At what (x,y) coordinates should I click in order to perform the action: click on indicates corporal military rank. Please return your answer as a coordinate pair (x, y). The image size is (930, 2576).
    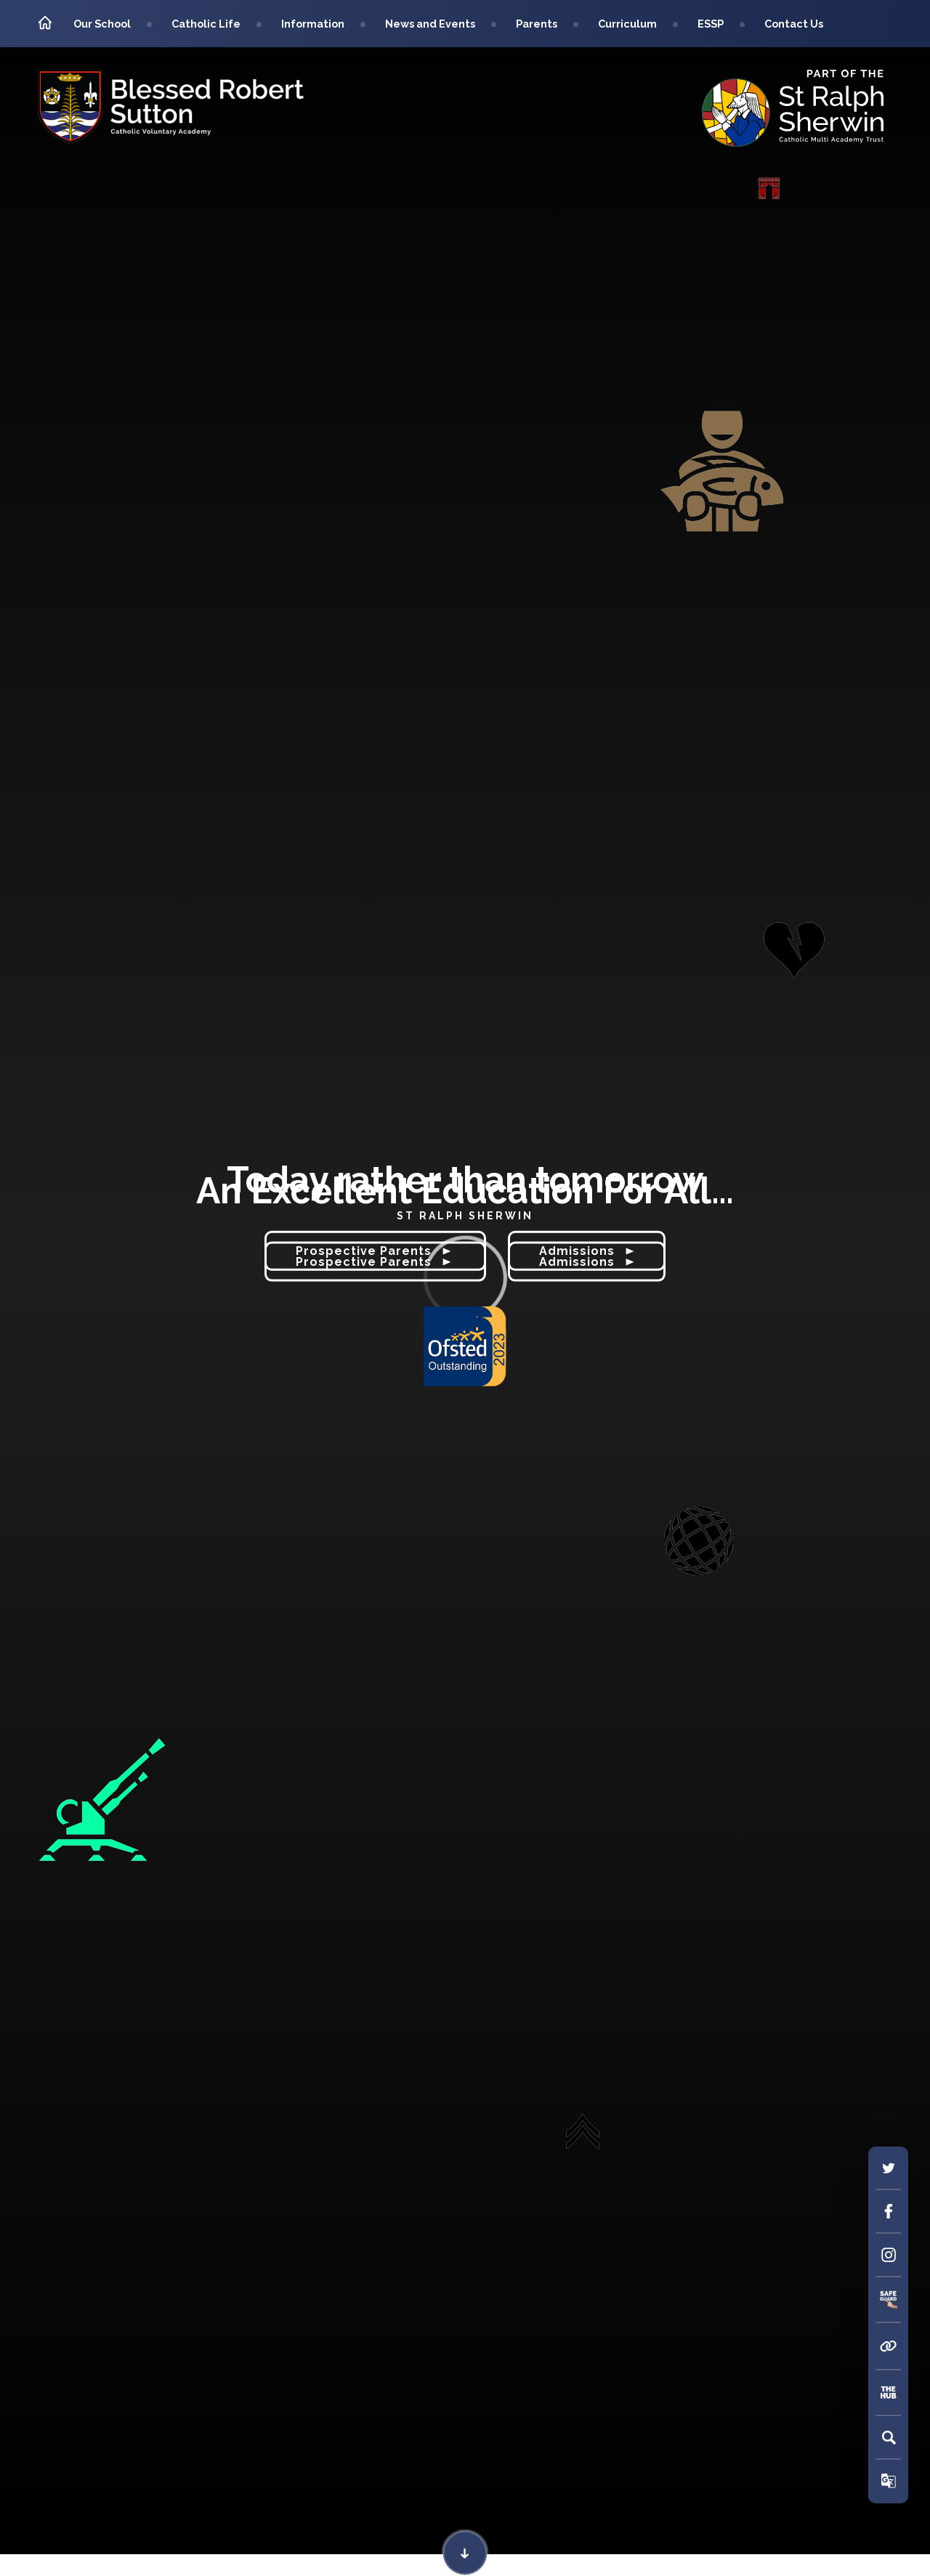
    Looking at the image, I should click on (583, 2131).